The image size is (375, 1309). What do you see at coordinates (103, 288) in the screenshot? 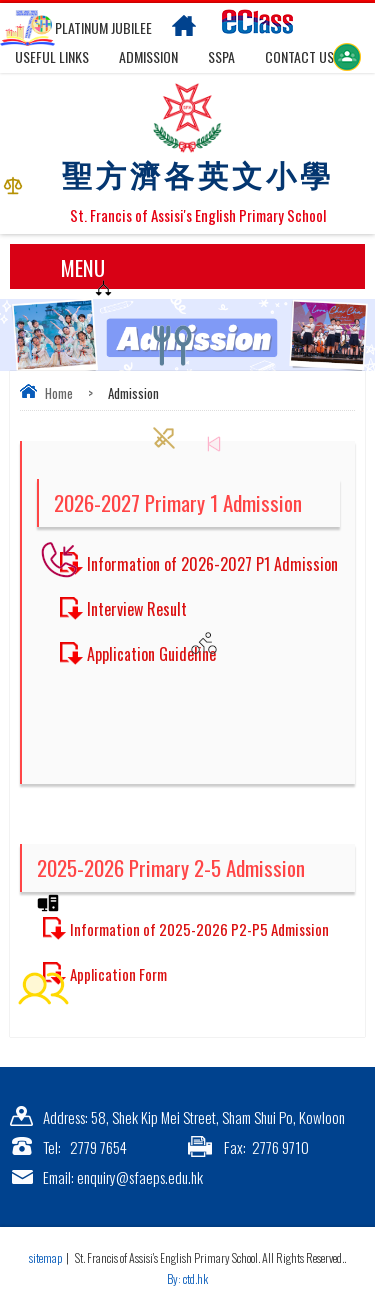
I see `split content into multiple paths` at bounding box center [103, 288].